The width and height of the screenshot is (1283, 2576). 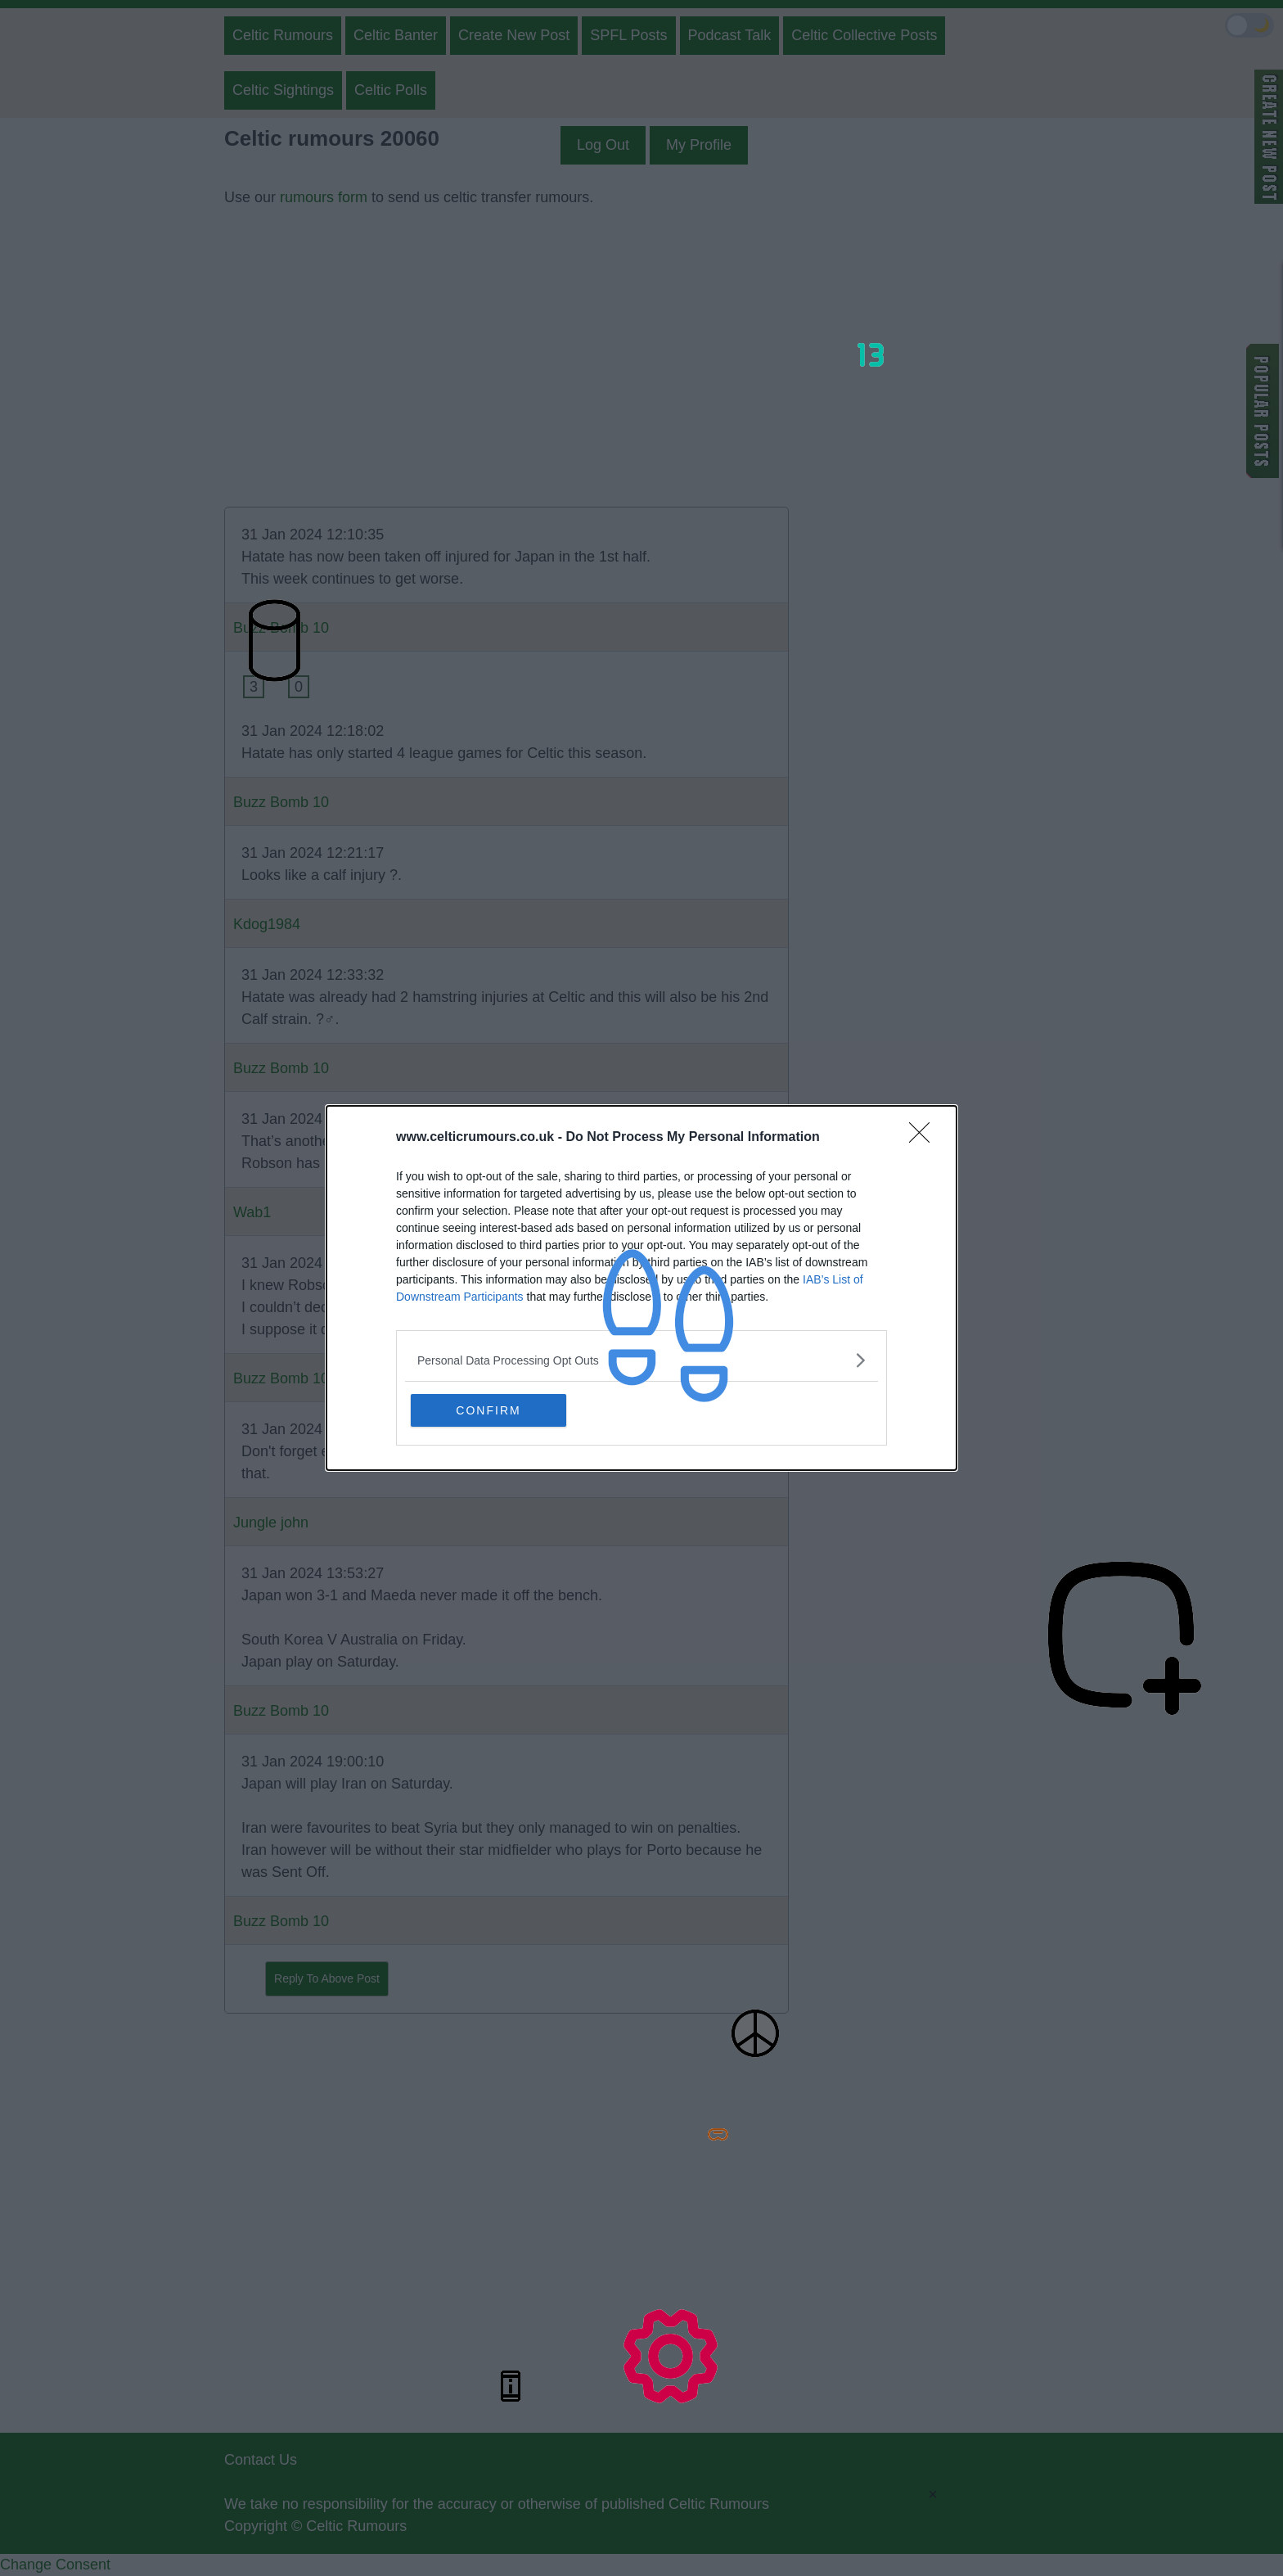 What do you see at coordinates (755, 2033) in the screenshot?
I see `indicates peaceful or non-violent content` at bounding box center [755, 2033].